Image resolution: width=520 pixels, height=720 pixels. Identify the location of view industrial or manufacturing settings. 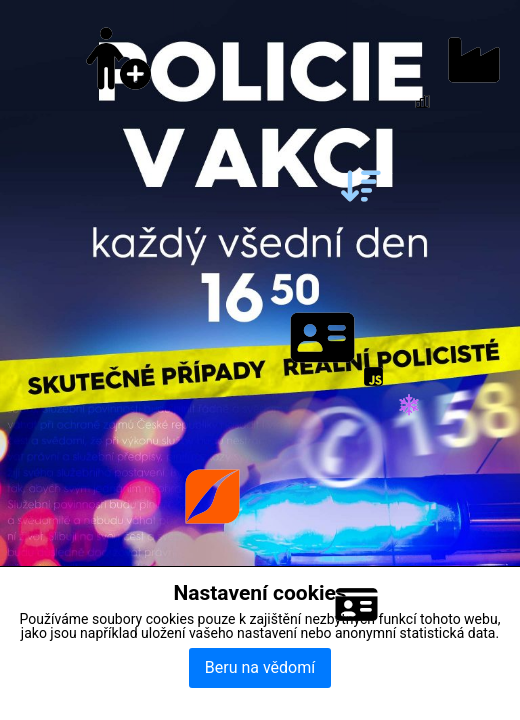
(474, 60).